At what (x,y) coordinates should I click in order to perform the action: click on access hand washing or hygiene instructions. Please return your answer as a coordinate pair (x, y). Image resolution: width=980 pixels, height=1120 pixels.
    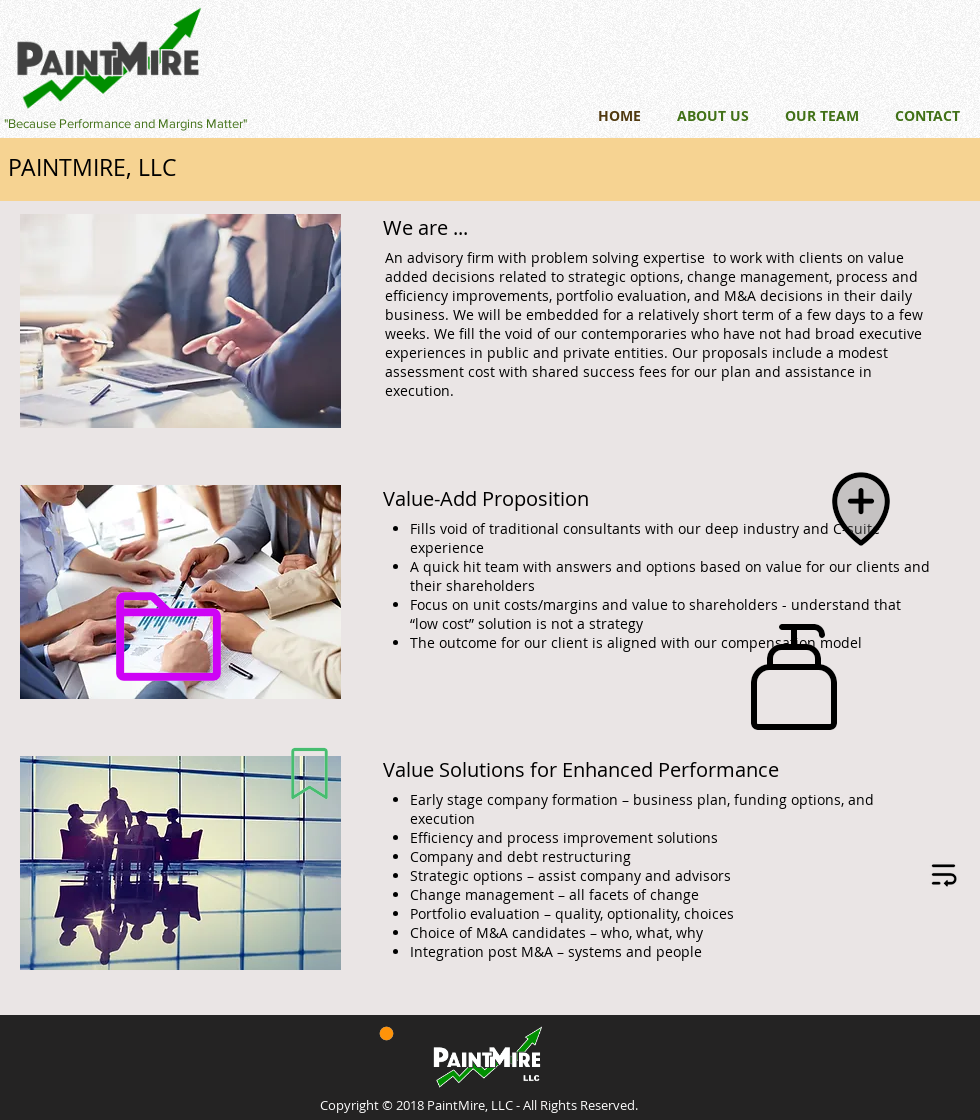
    Looking at the image, I should click on (794, 679).